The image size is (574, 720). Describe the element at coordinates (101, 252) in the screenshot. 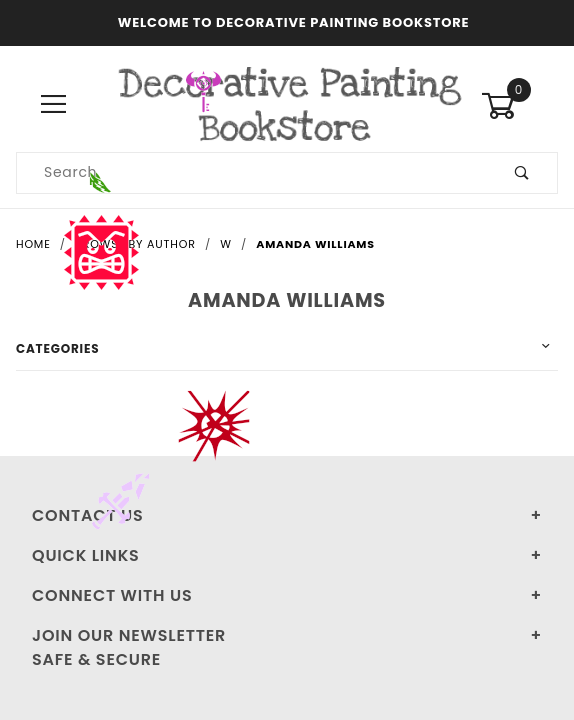

I see `thwomp enemy character from super mario games` at that location.